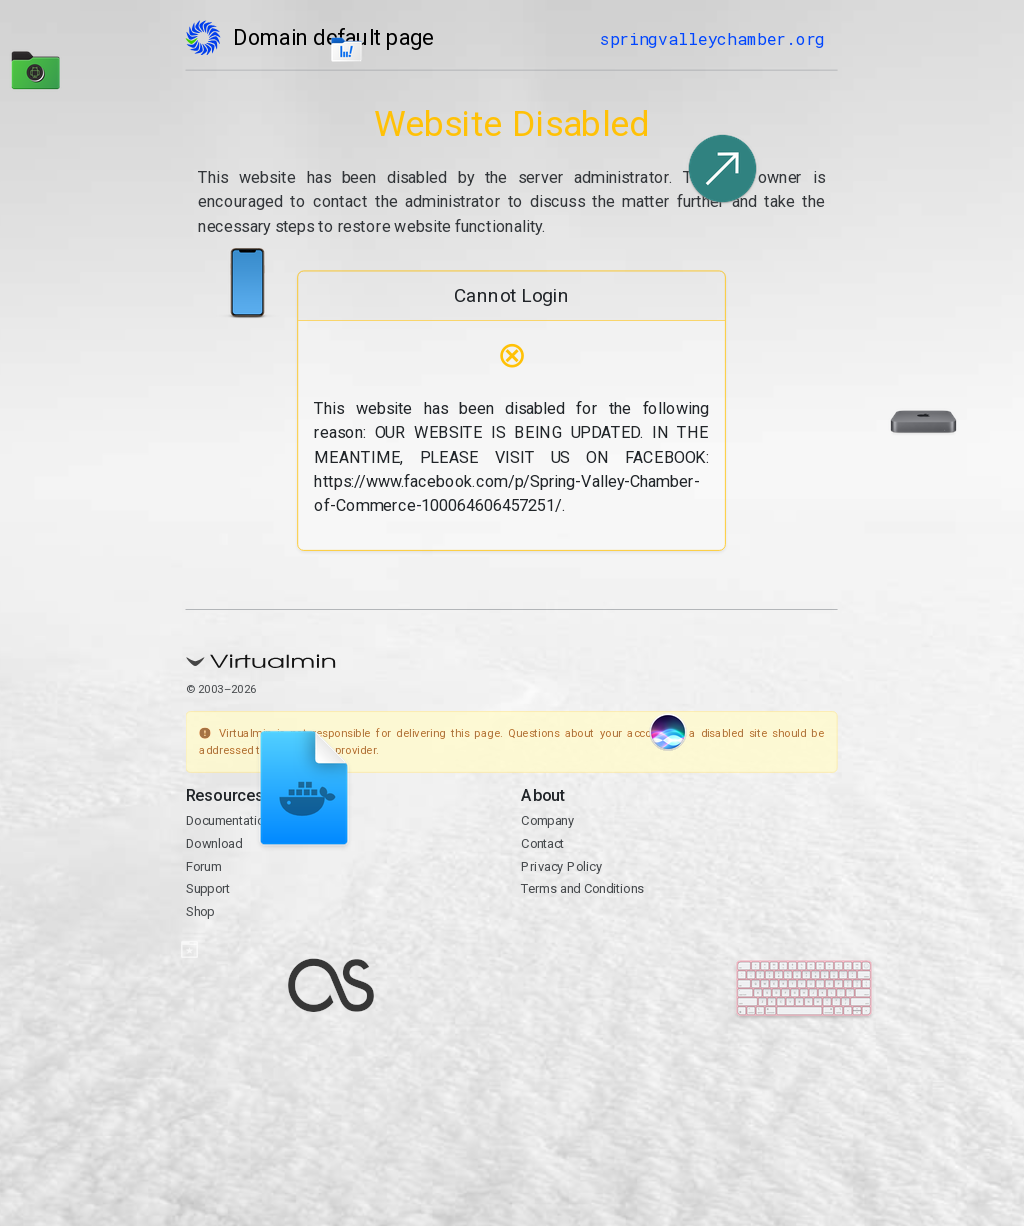 This screenshot has width=1024, height=1226. Describe the element at coordinates (346, 50) in the screenshot. I see `open 4k downloader files folder` at that location.